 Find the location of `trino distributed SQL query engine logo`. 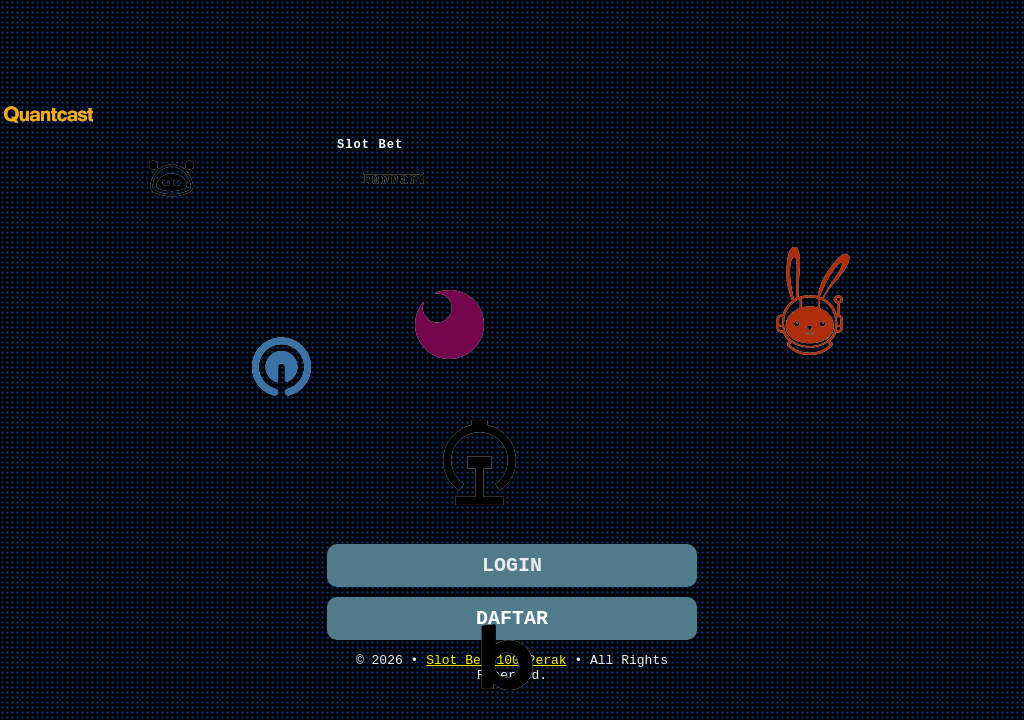

trino distributed SQL query engine logo is located at coordinates (813, 301).